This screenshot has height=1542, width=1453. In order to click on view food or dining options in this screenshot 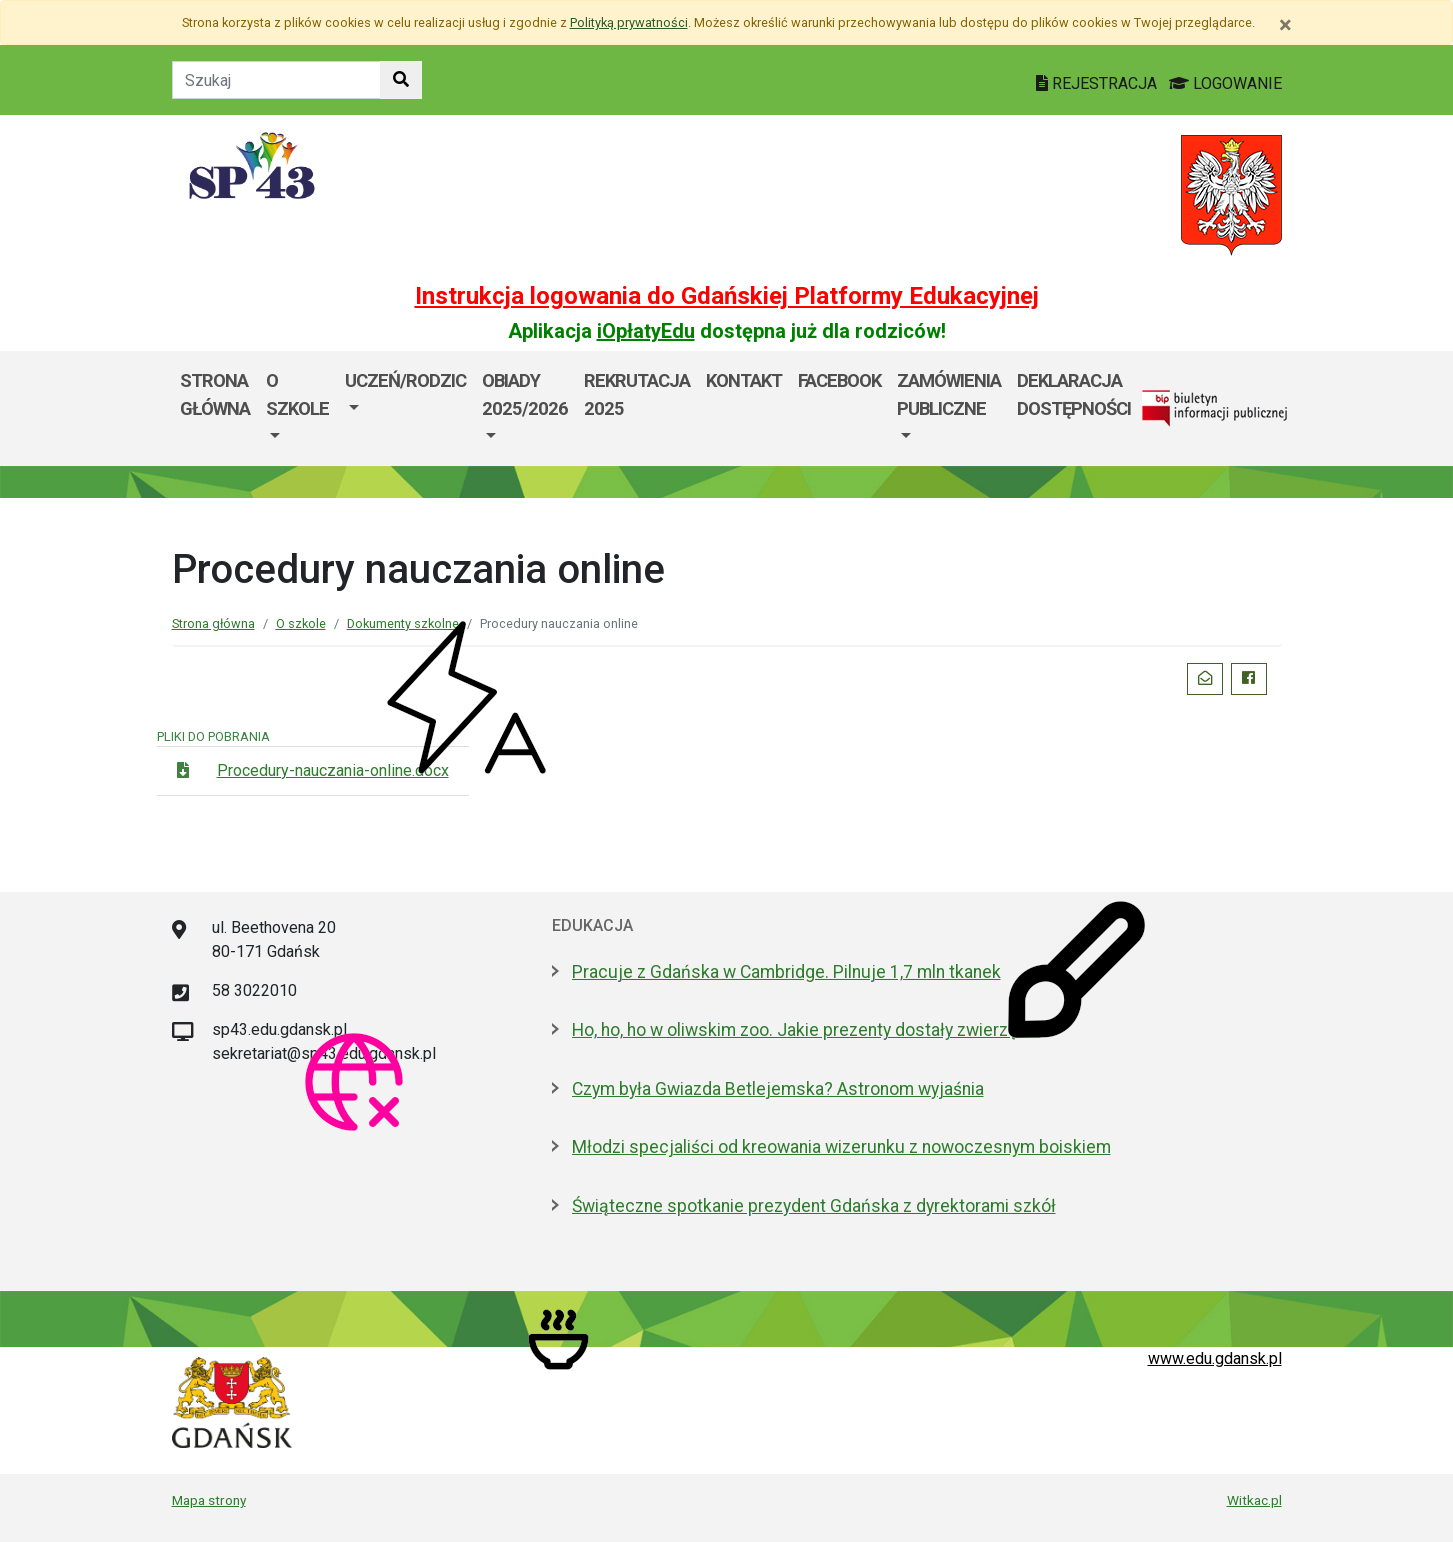, I will do `click(558, 1339)`.